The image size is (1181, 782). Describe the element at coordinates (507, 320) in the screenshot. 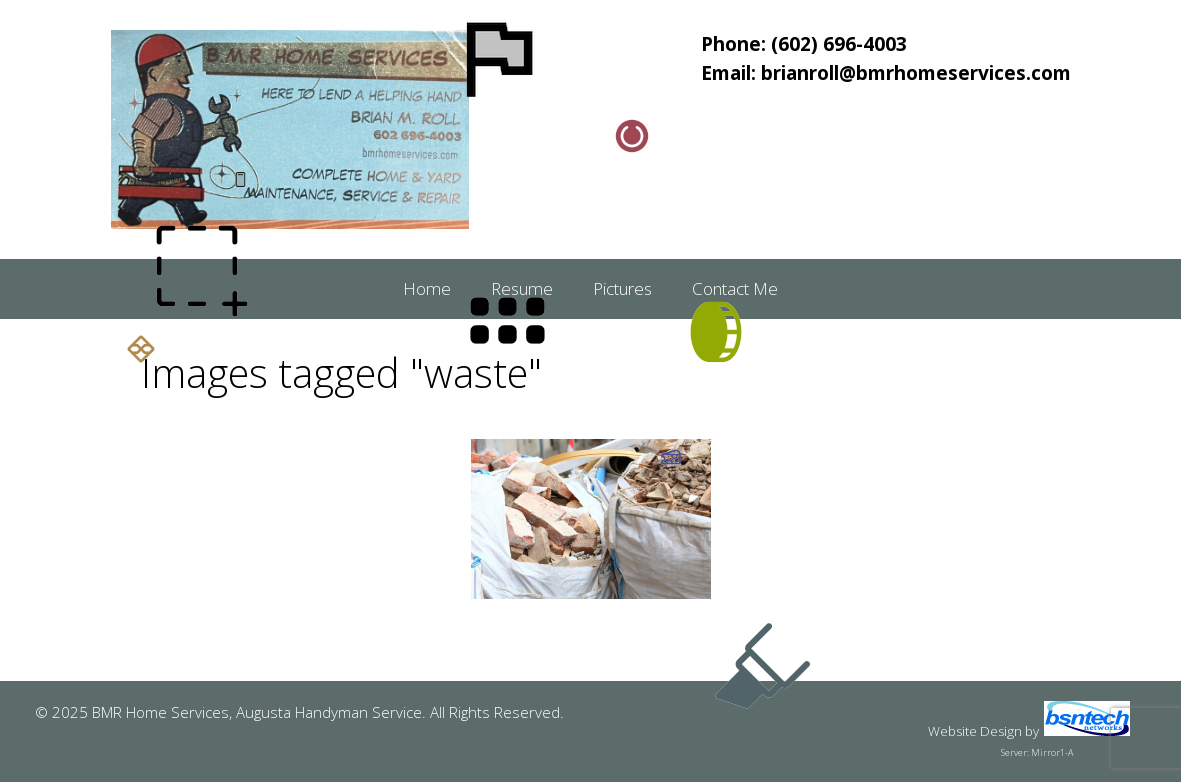

I see `drag to reorder or rearrange items` at that location.